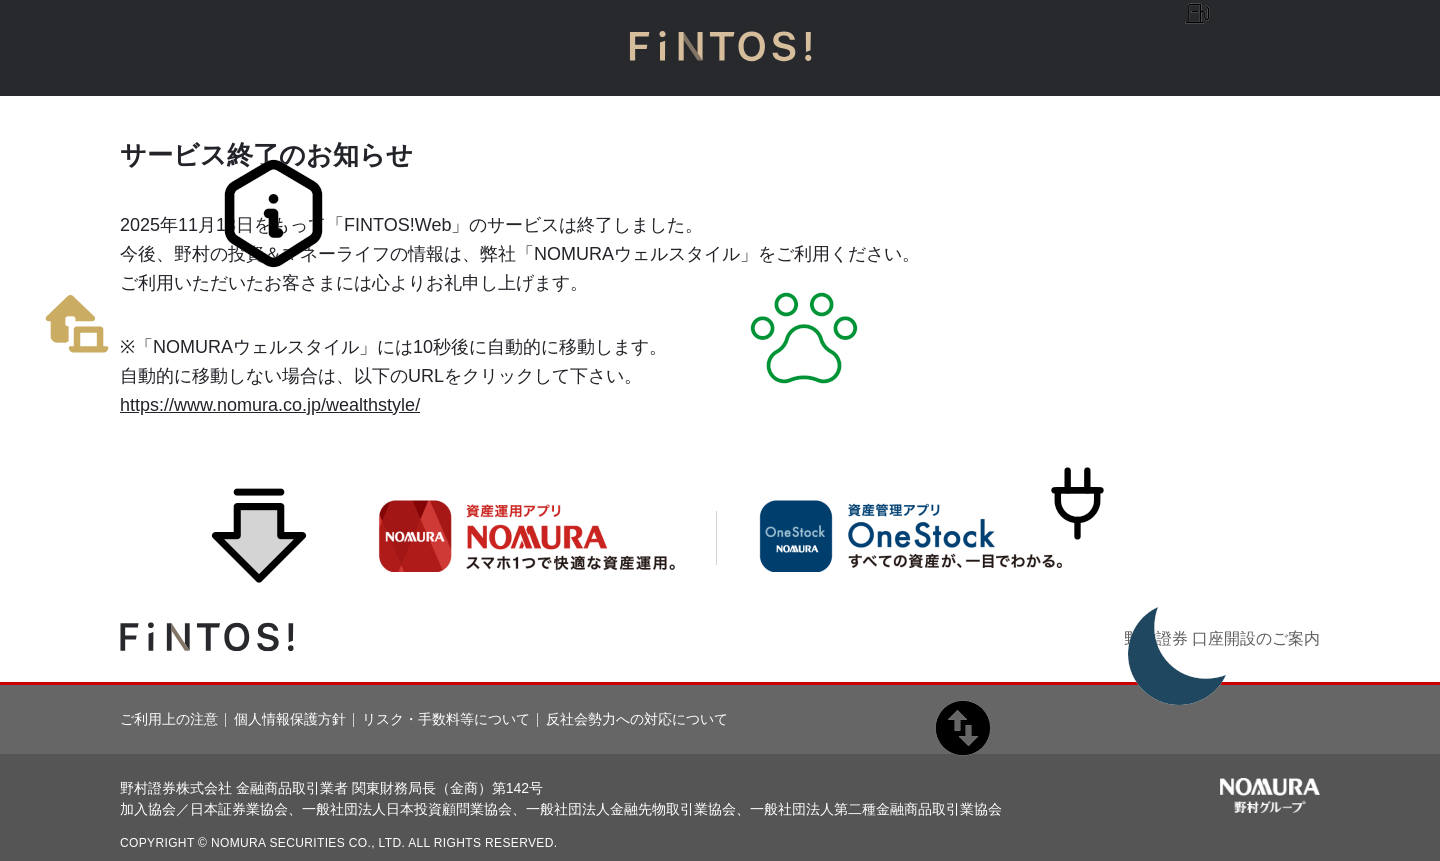 The height and width of the screenshot is (861, 1440). What do you see at coordinates (77, 323) in the screenshot?
I see `work from home or remote work mode` at bounding box center [77, 323].